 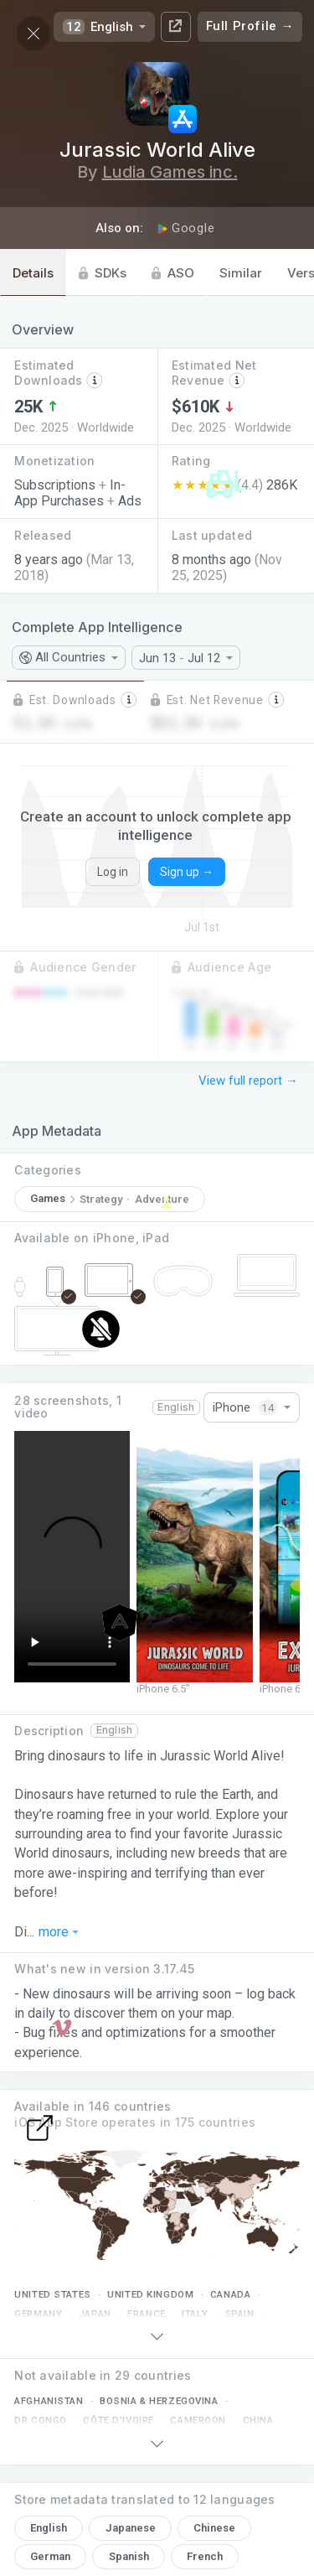 I want to click on notifications are currently muted or disabled, so click(x=100, y=1329).